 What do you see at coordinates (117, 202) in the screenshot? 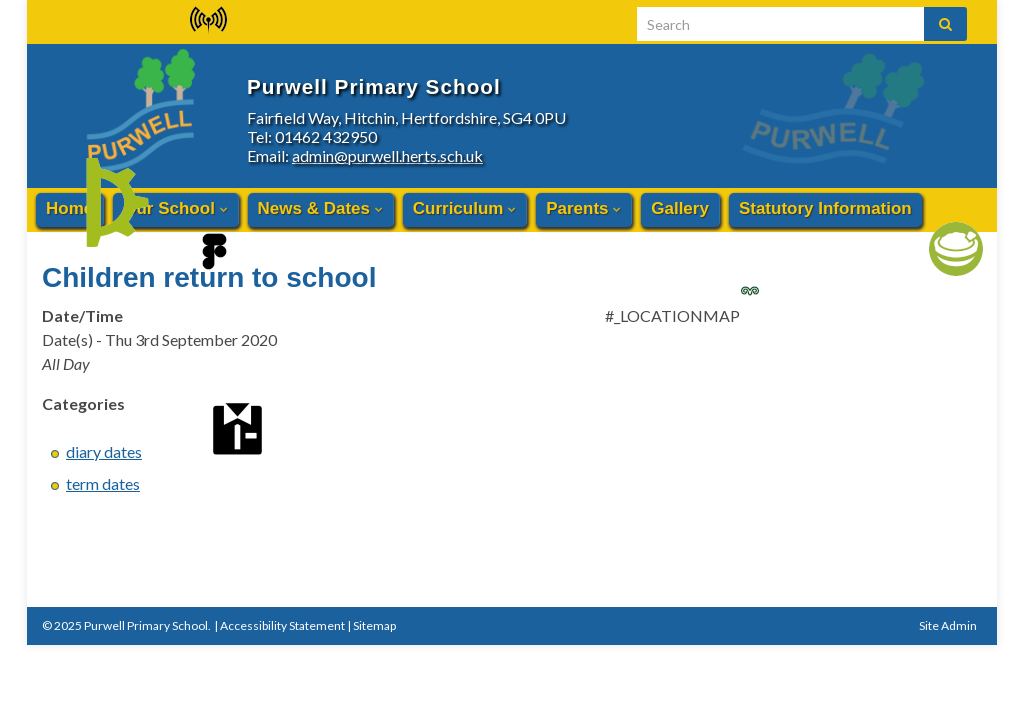
I see `dlib machine learning library logo` at bounding box center [117, 202].